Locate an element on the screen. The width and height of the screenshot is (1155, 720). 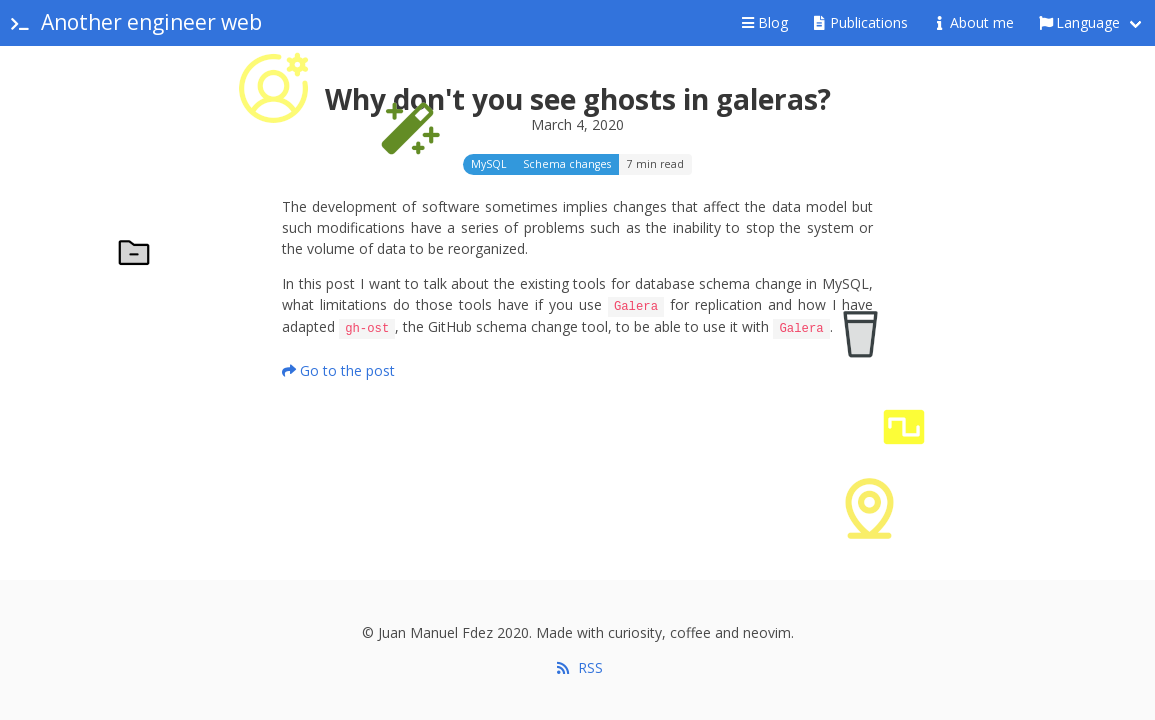
remove a folder is located at coordinates (134, 252).